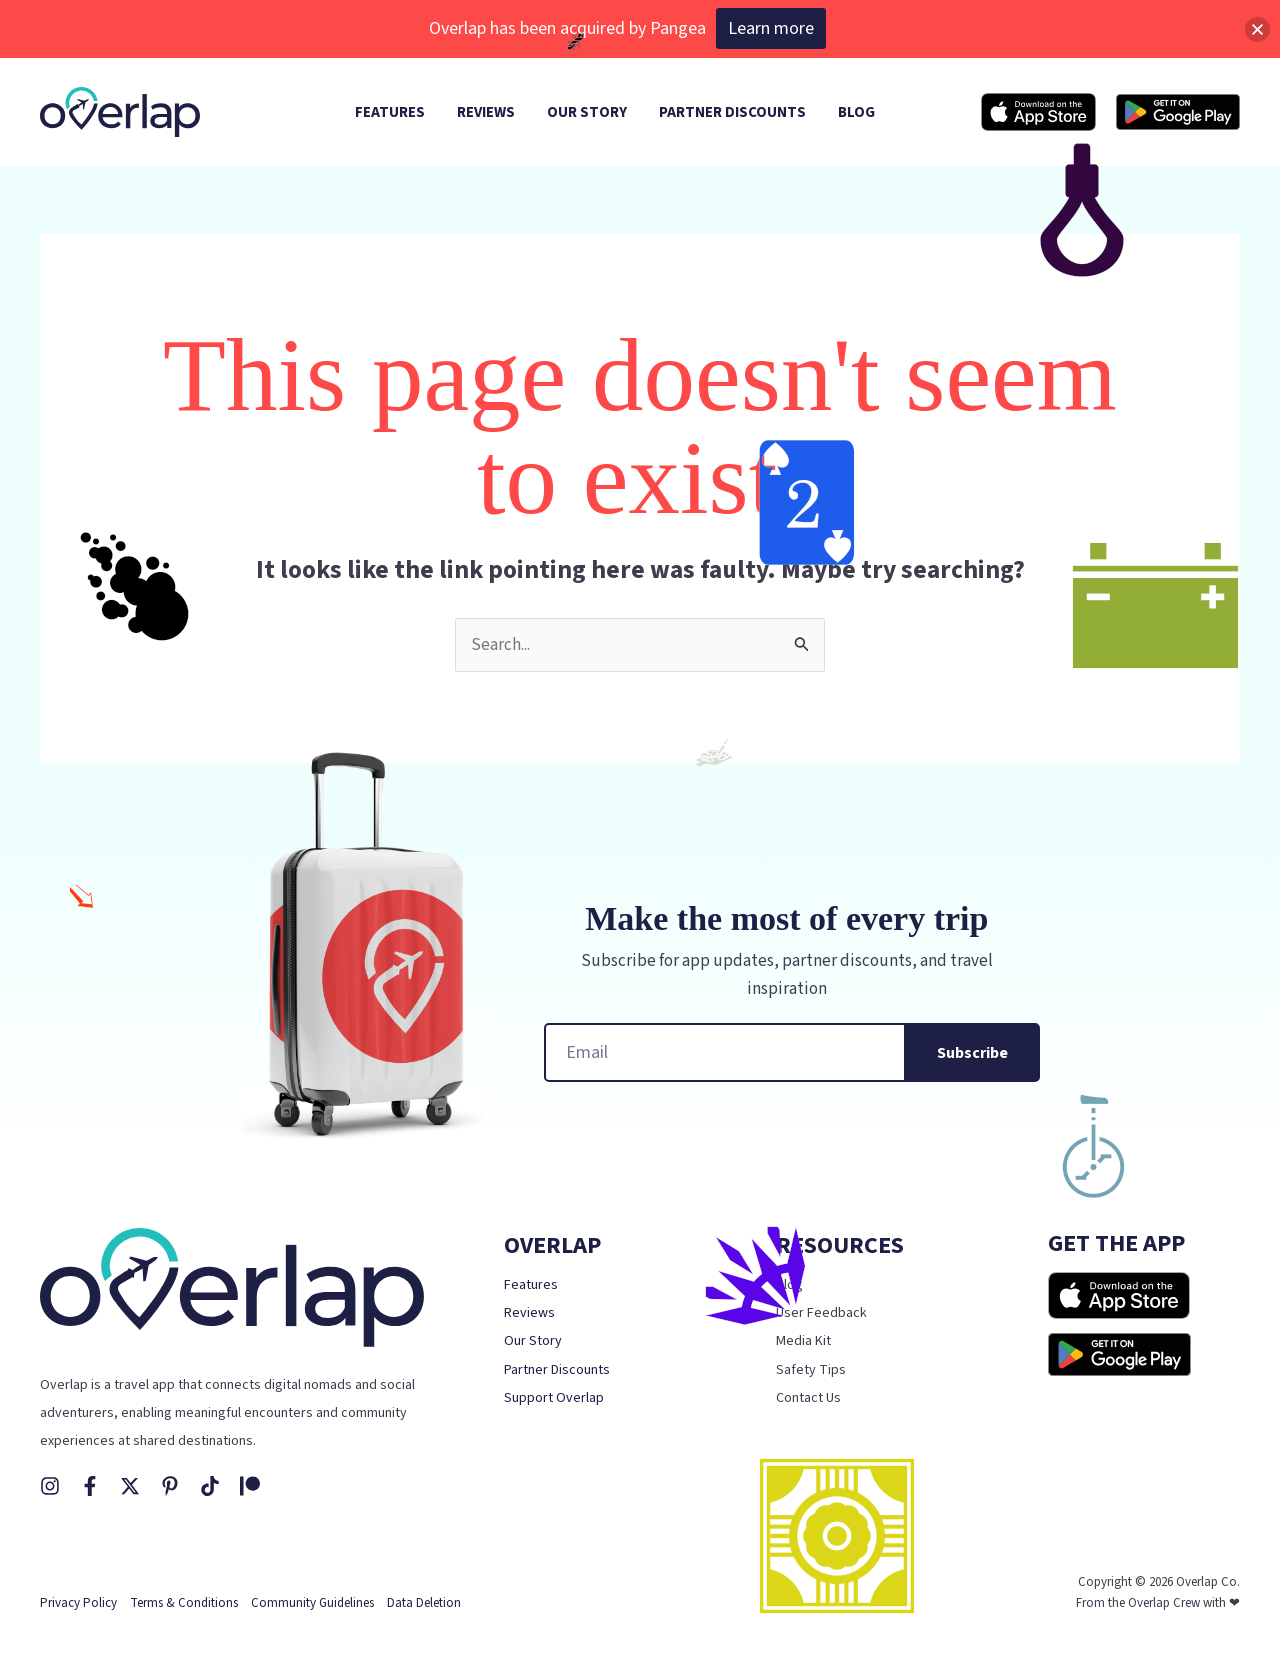 The width and height of the screenshot is (1280, 1656). Describe the element at coordinates (575, 41) in the screenshot. I see `decorative plant or nature-themed game element` at that location.